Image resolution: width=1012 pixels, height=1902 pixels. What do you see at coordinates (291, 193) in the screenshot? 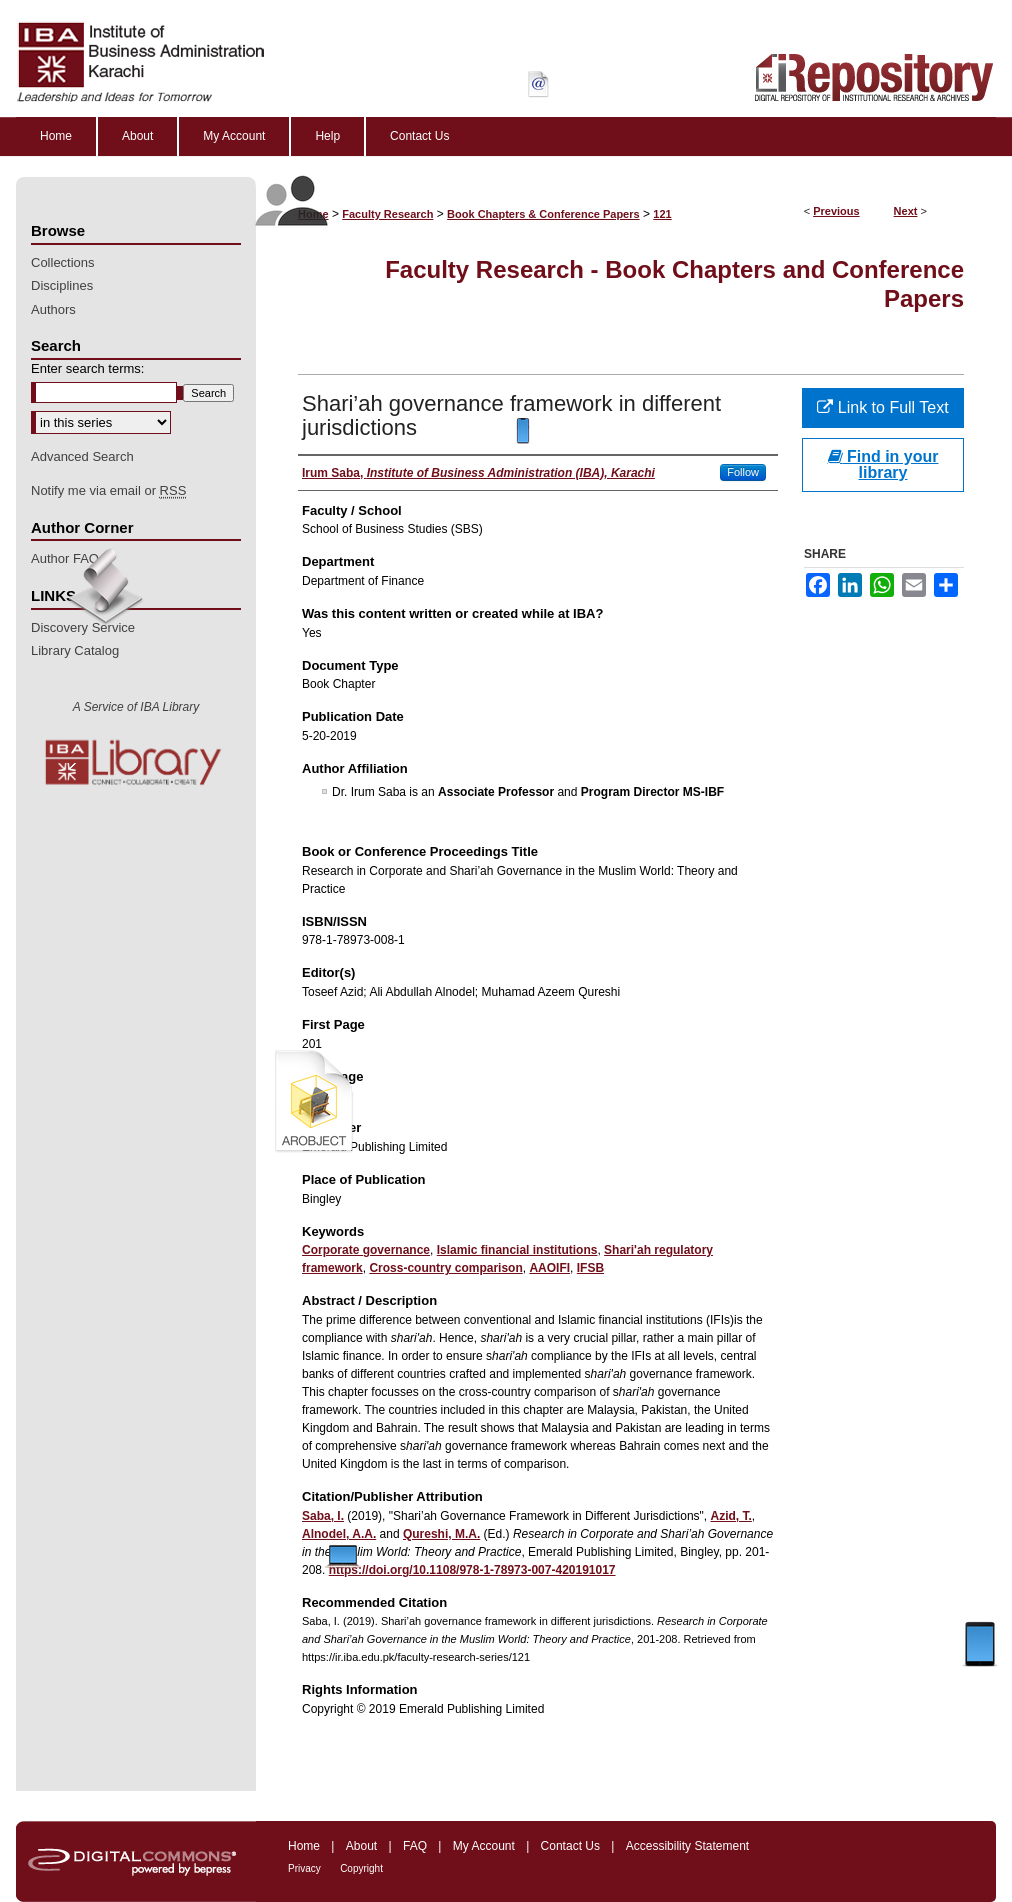
I see `view group or shared folder` at bounding box center [291, 193].